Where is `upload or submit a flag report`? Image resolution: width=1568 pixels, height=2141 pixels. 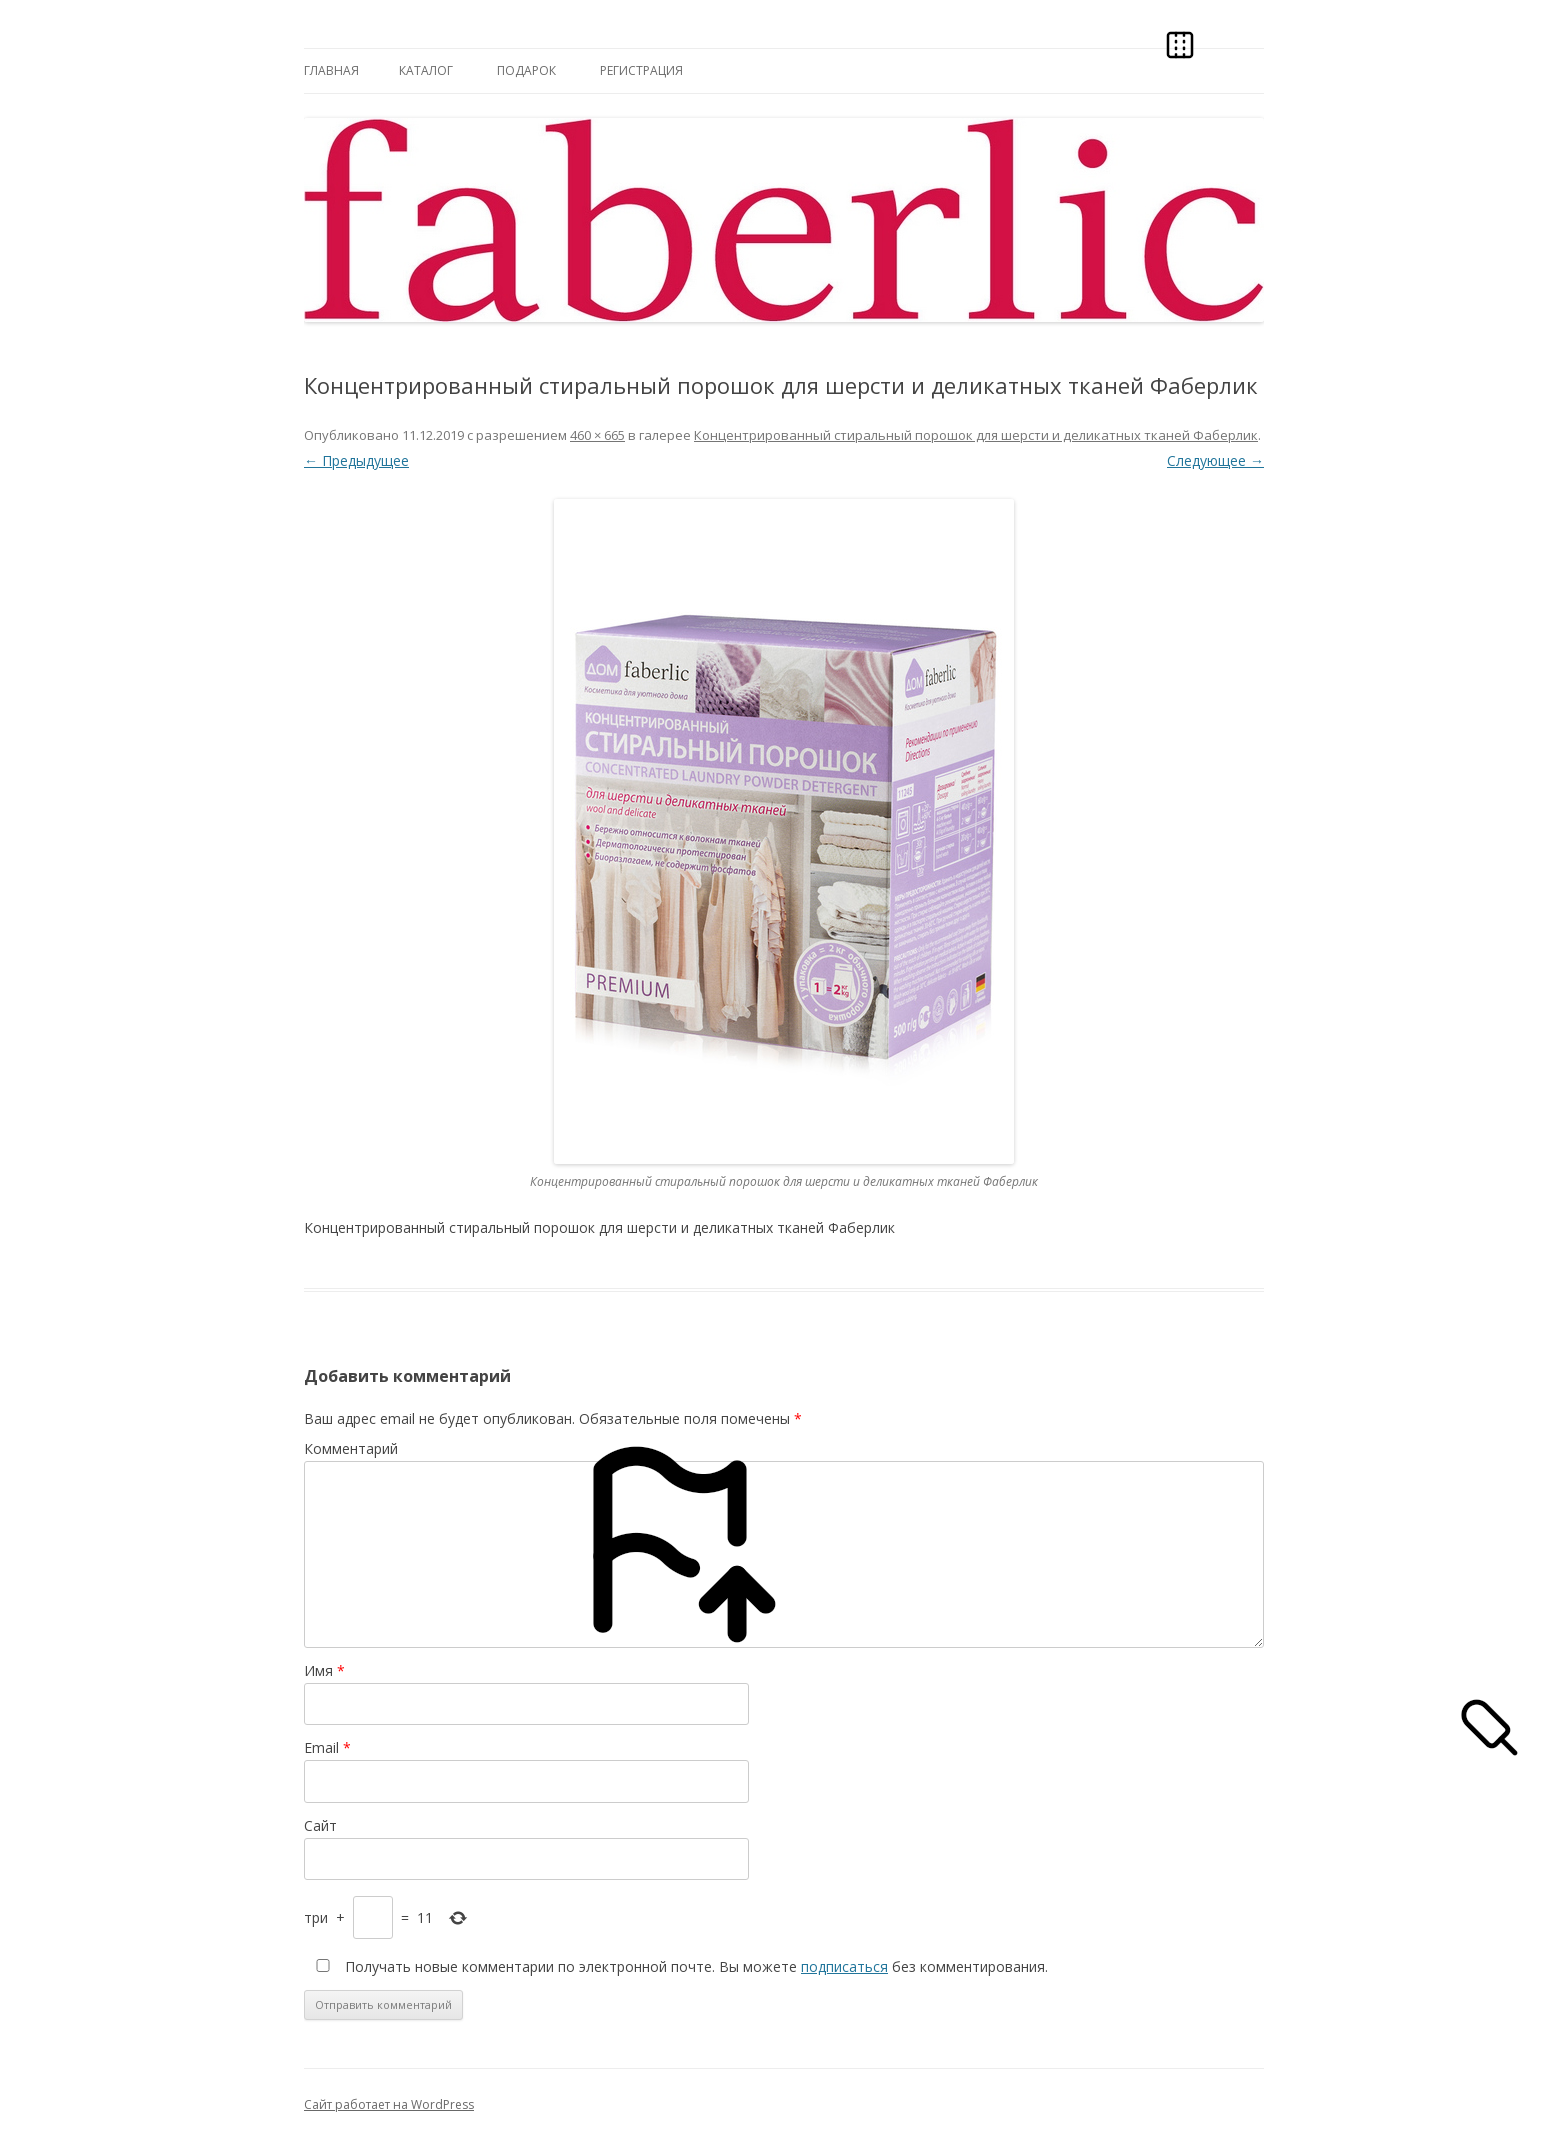
upload or submit a flag report is located at coordinates (670, 1537).